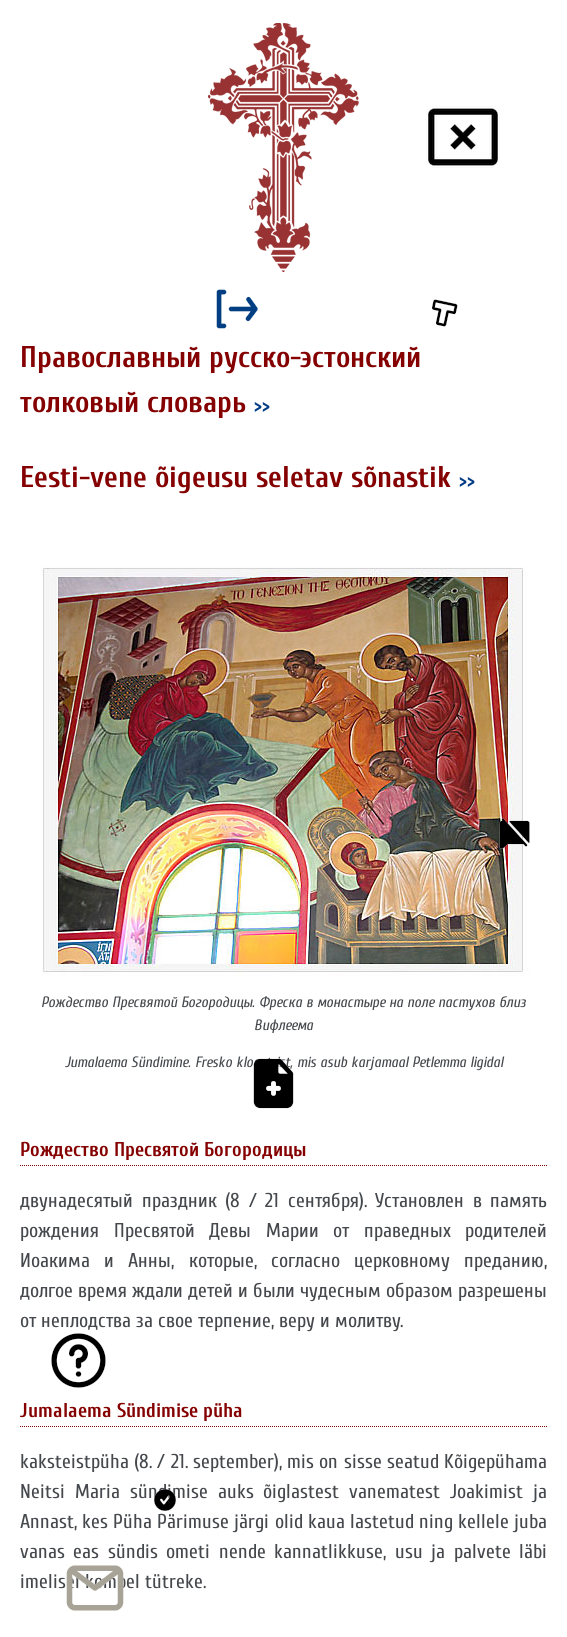 This screenshot has height=1637, width=567. Describe the element at coordinates (236, 309) in the screenshot. I see `log out of your account` at that location.